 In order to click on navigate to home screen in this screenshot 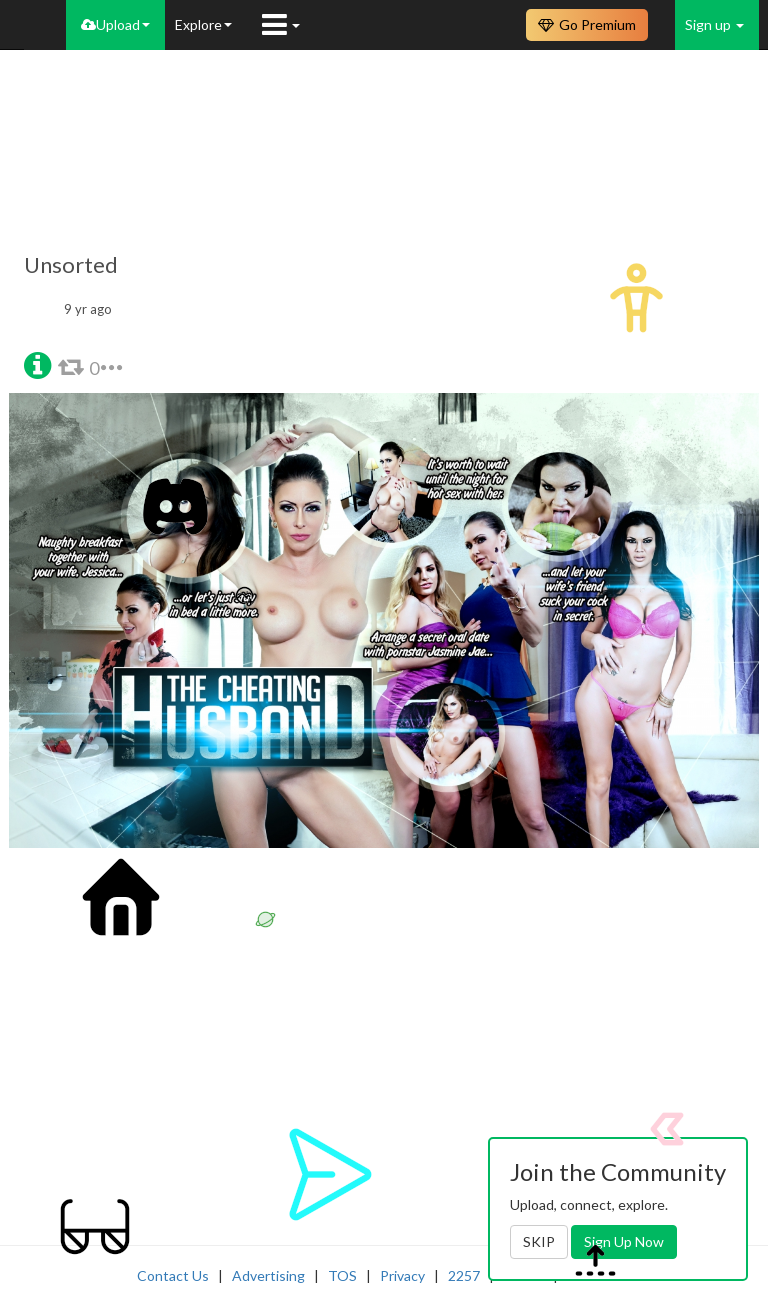, I will do `click(121, 897)`.